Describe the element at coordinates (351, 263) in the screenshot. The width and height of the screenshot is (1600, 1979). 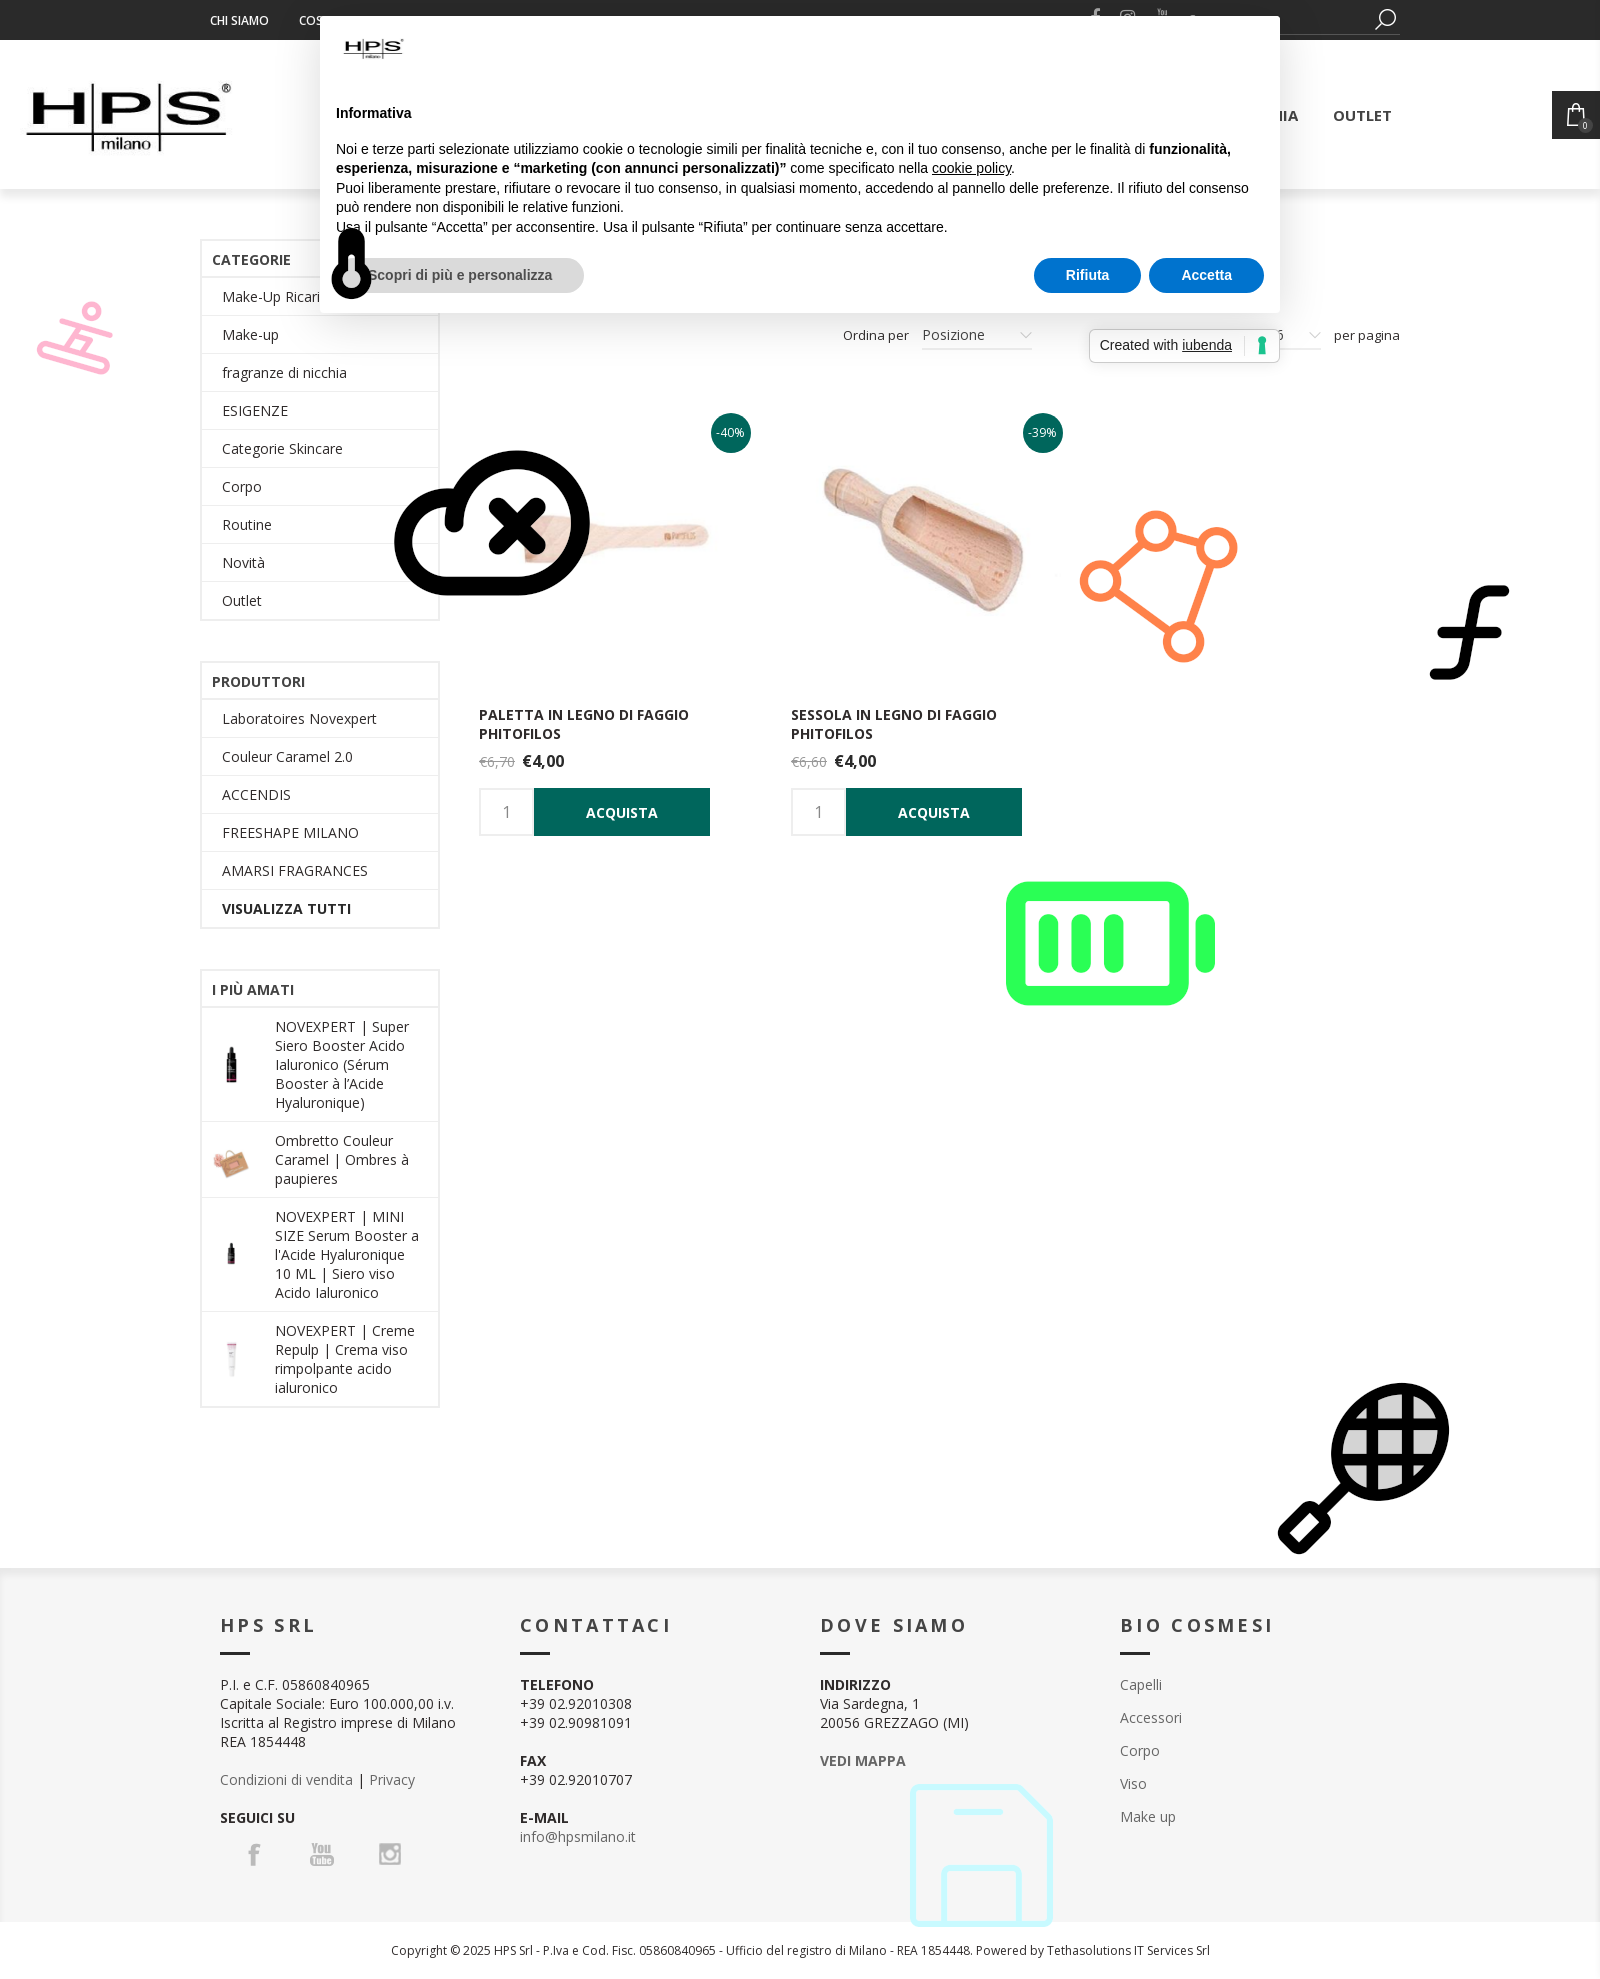
I see `indicates moderate or medium temperature level` at that location.